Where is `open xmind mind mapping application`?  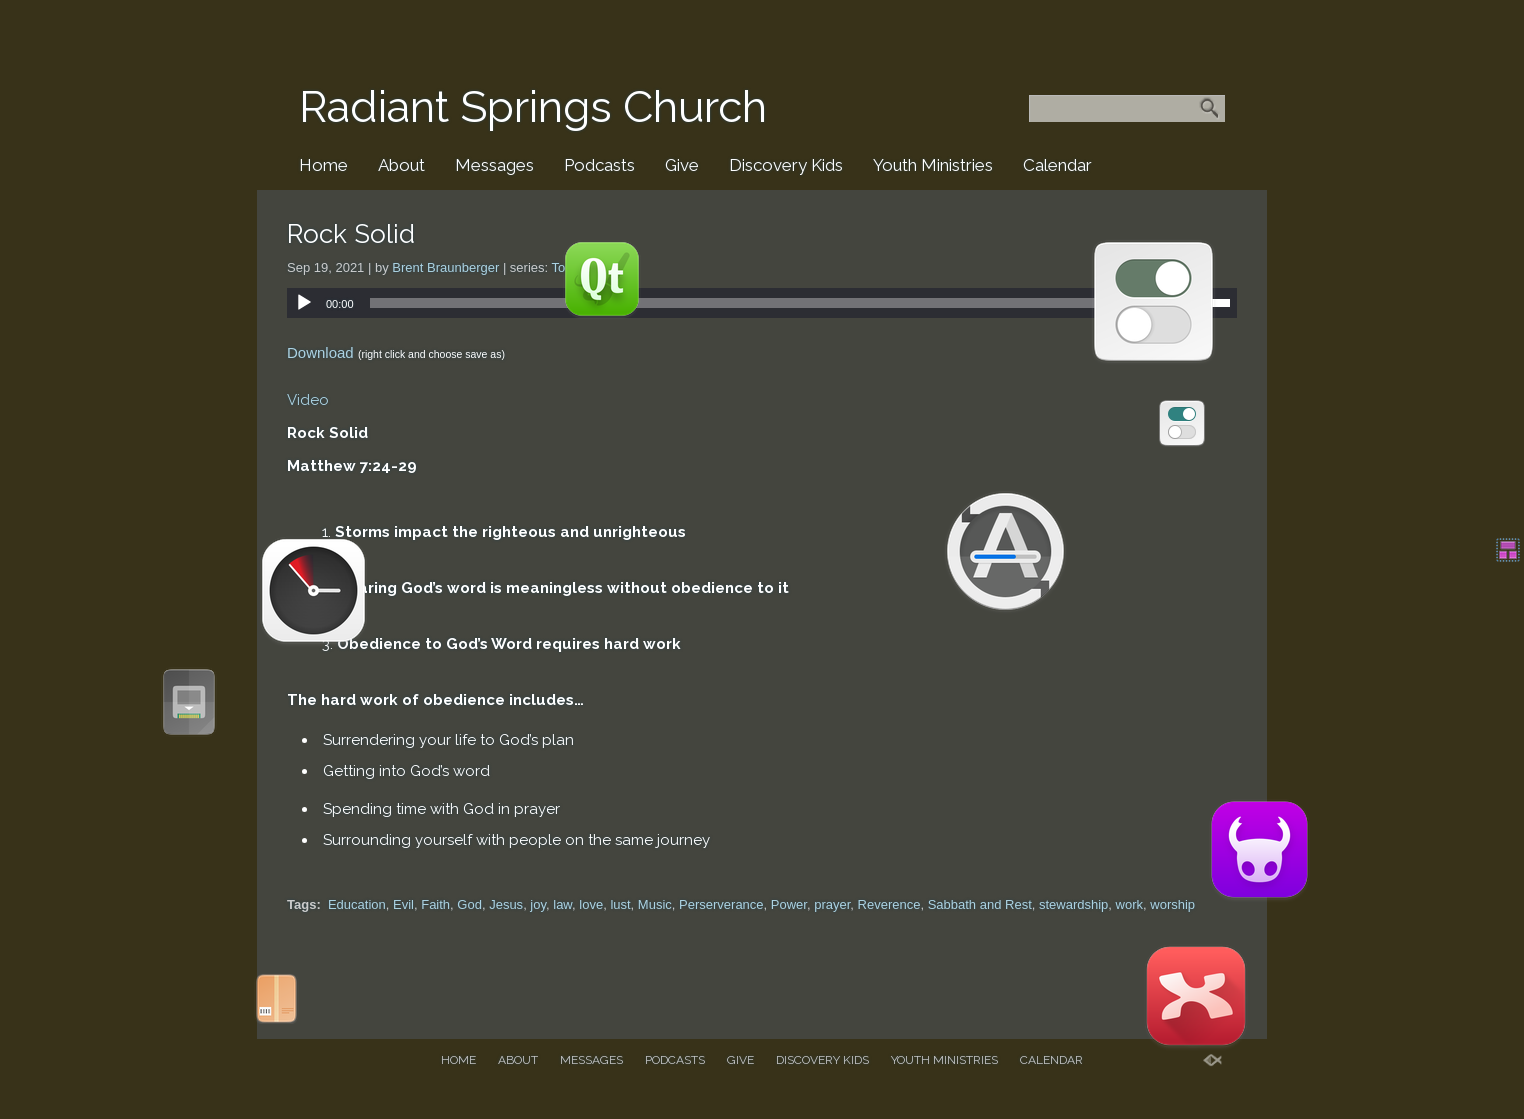 open xmind mind mapping application is located at coordinates (1196, 996).